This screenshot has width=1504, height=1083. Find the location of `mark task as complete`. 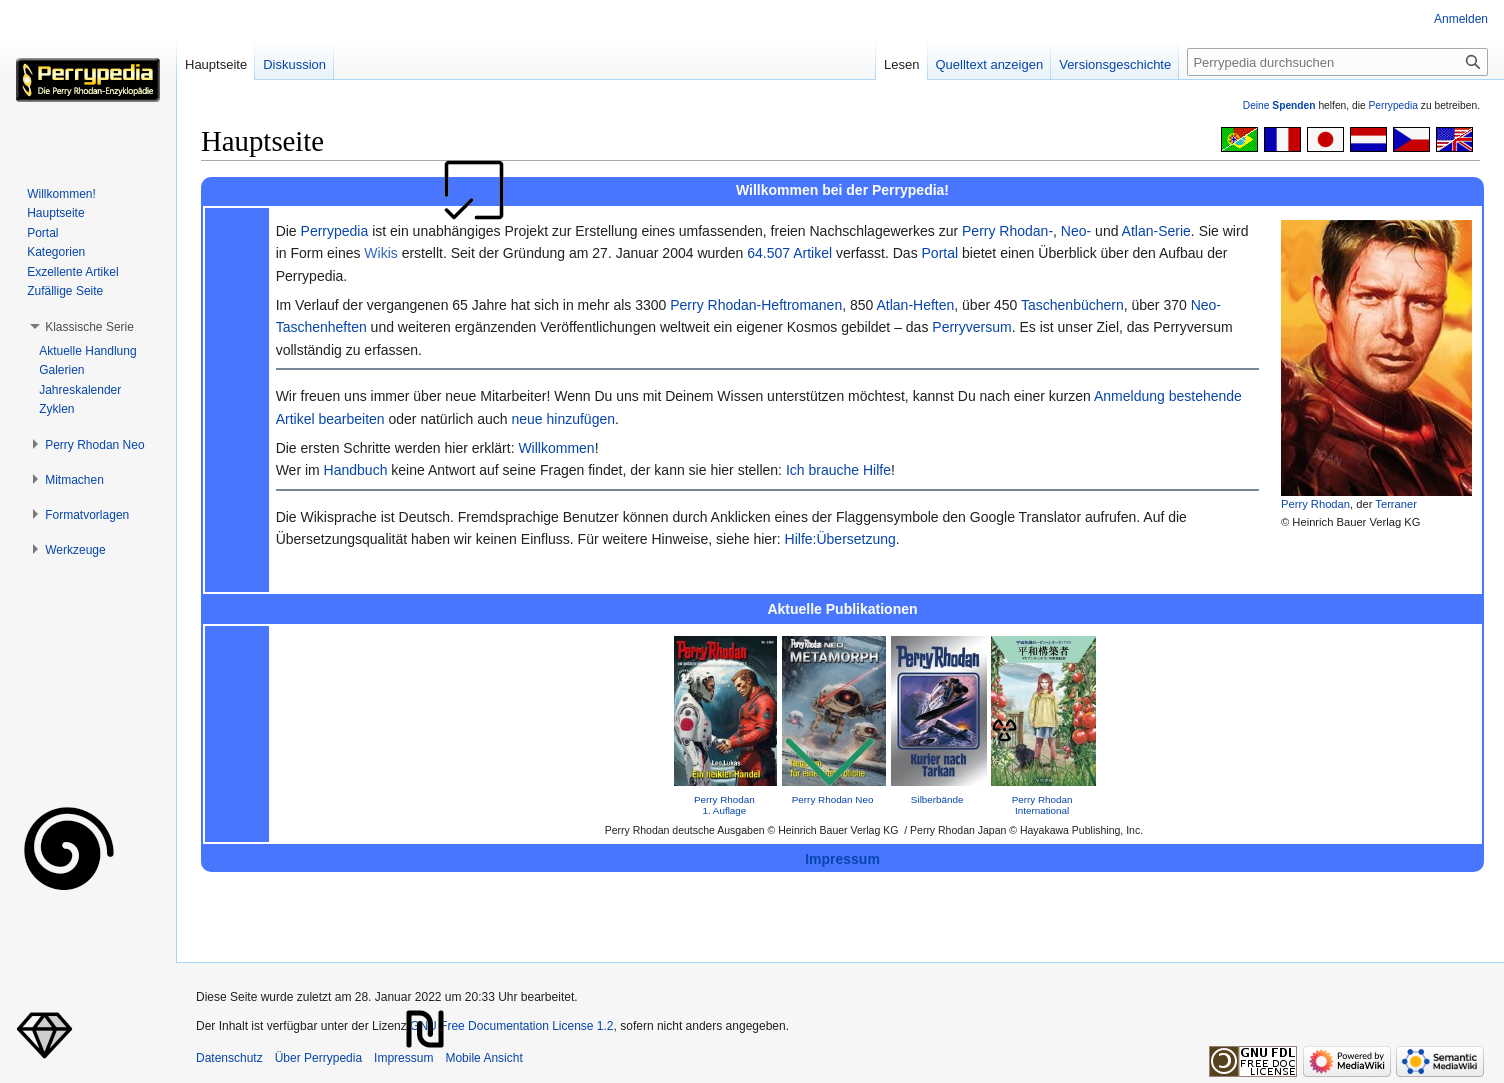

mark task as complete is located at coordinates (474, 190).